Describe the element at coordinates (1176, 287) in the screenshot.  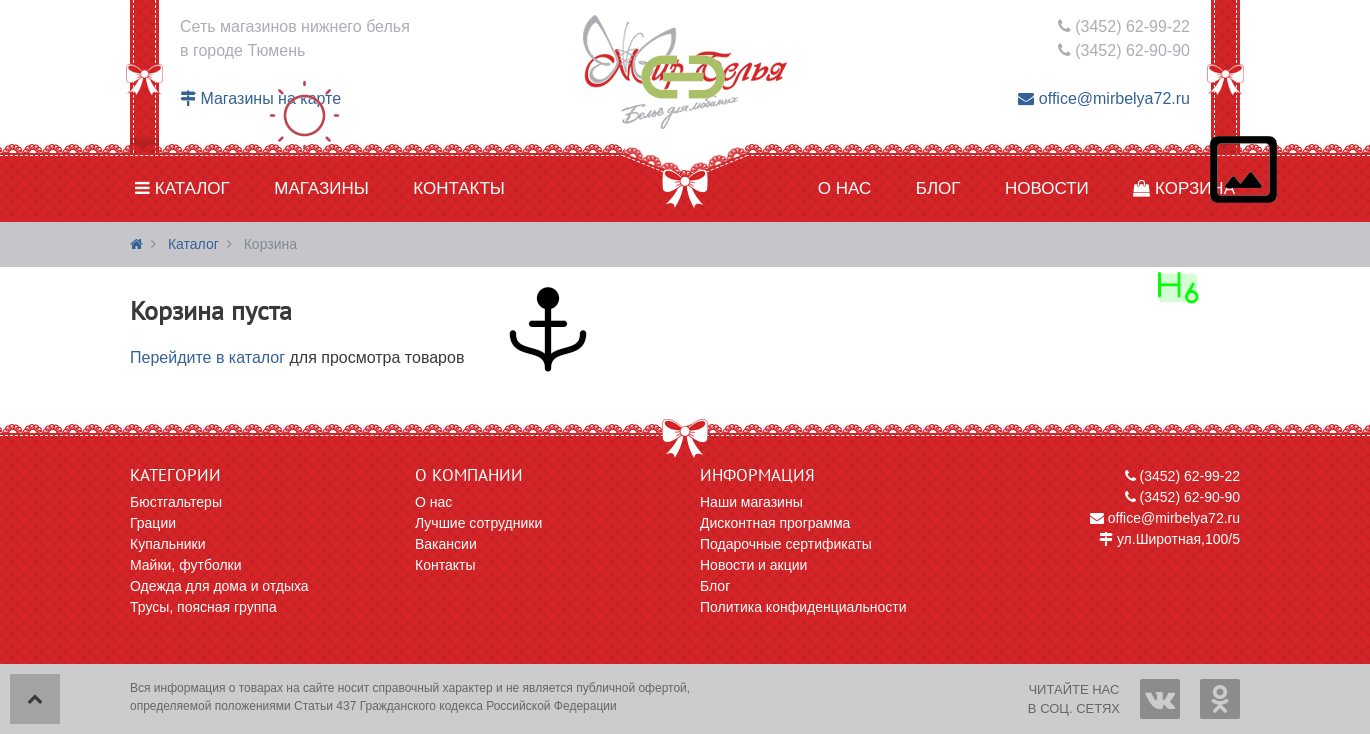
I see `format text as heading level 6` at that location.